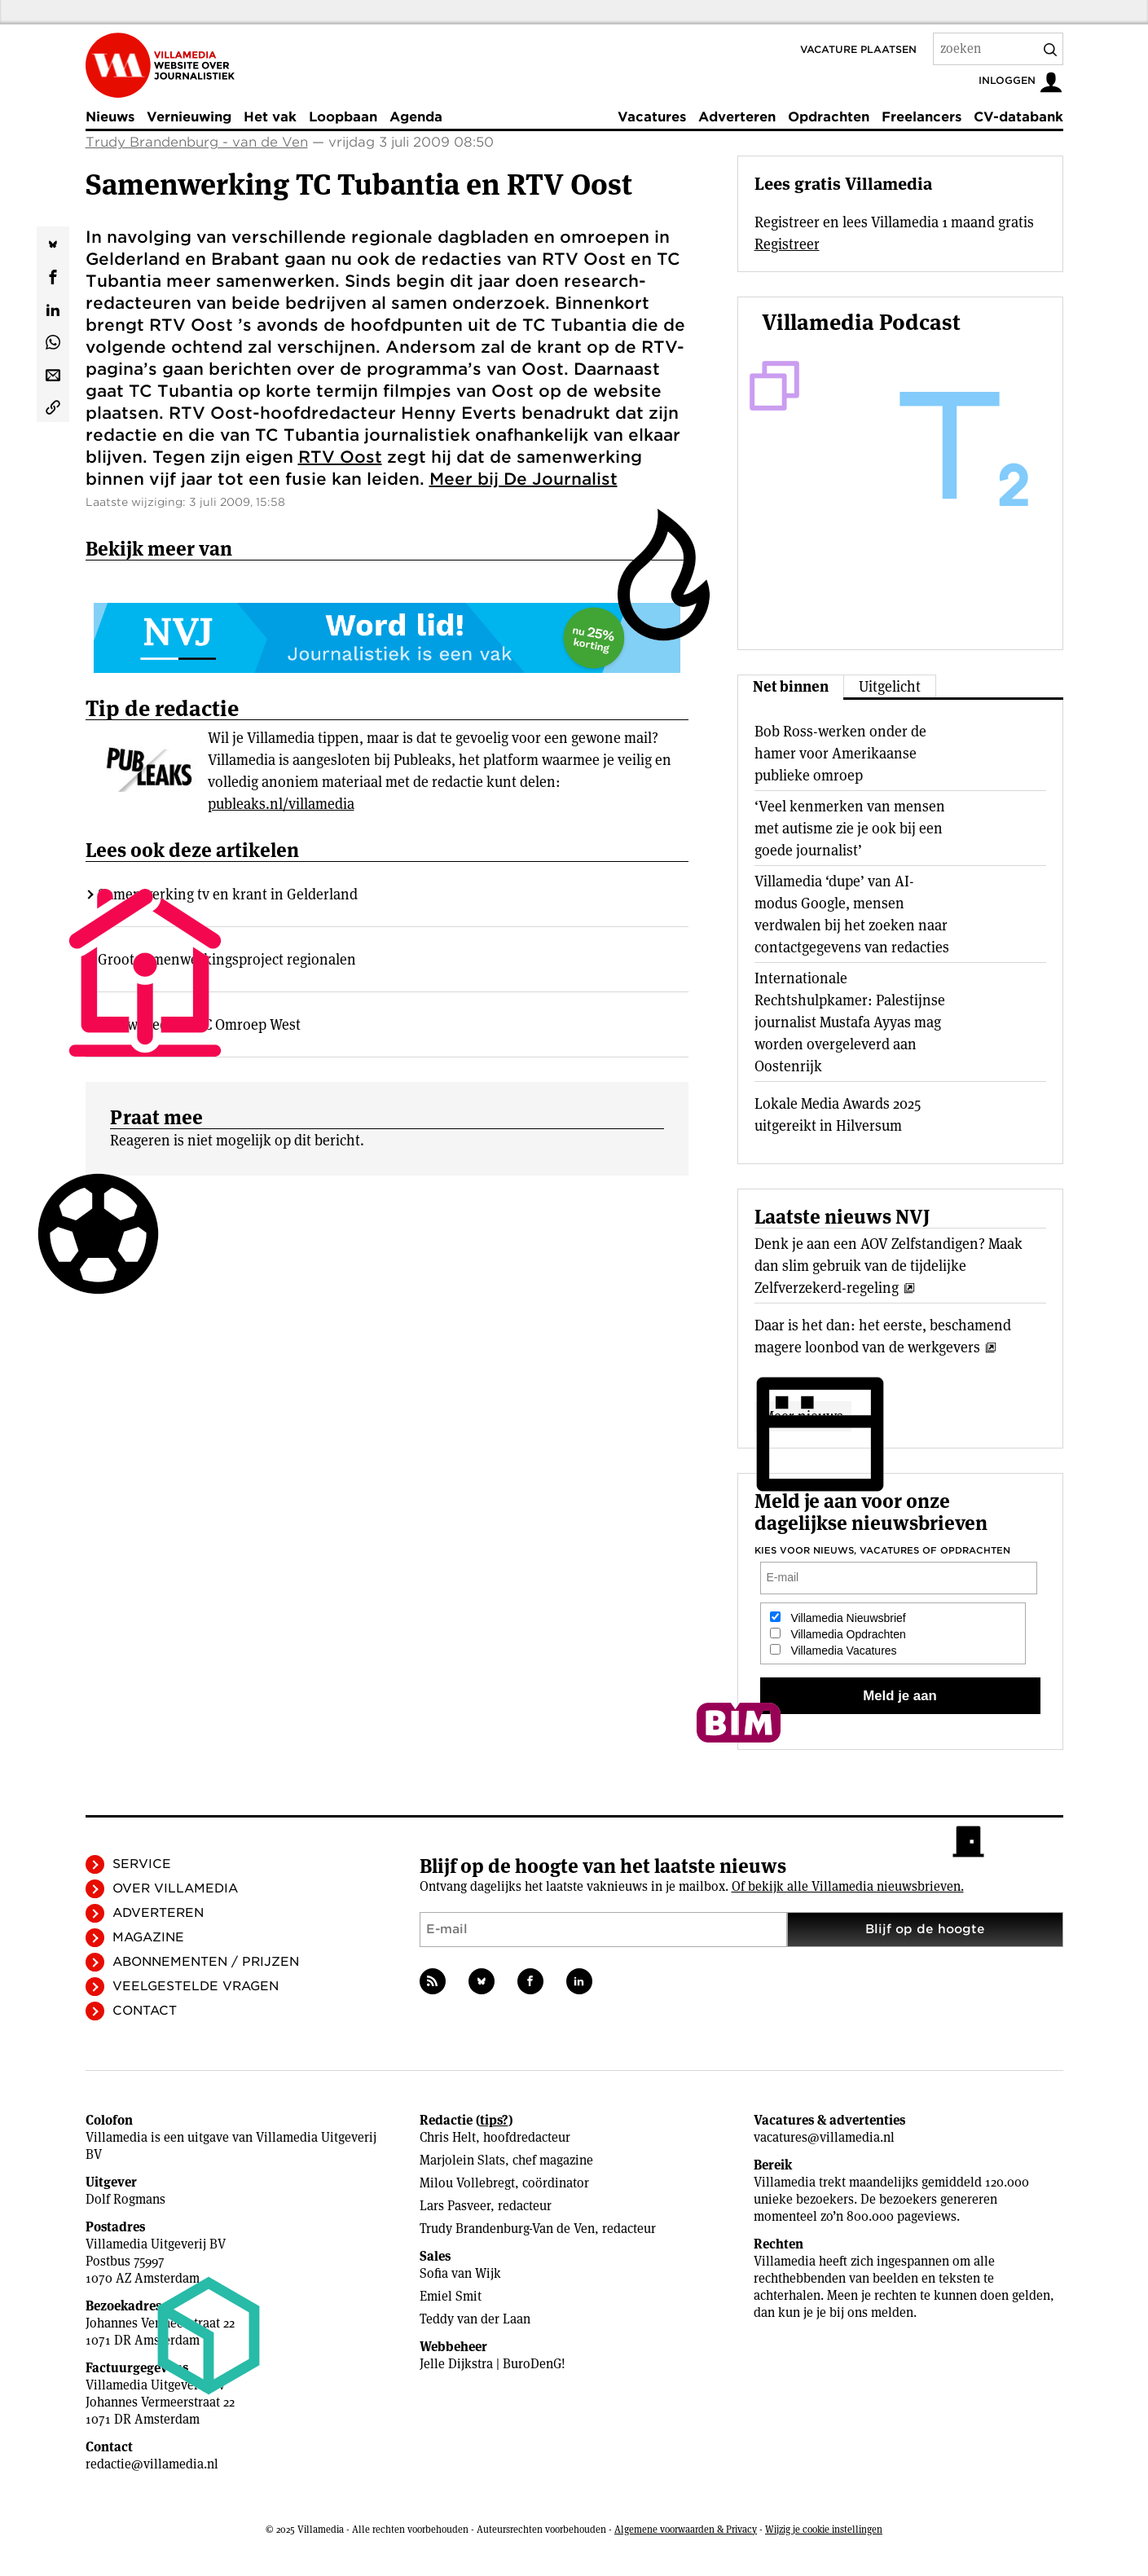 The width and height of the screenshot is (1148, 2576). I want to click on Iconify logo - open source icon framework, so click(145, 973).